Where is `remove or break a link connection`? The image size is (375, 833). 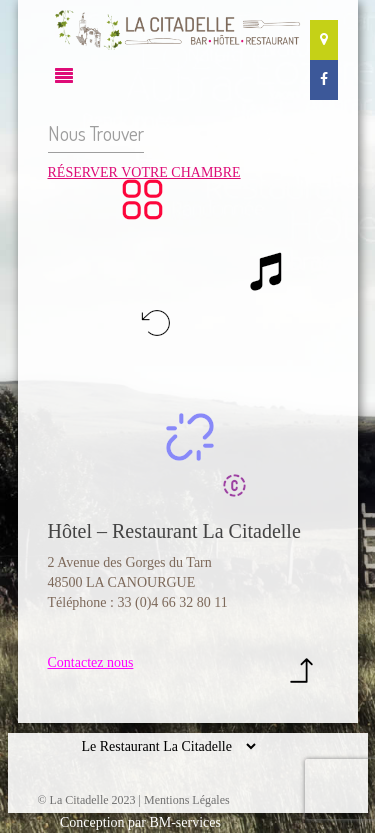 remove or break a link connection is located at coordinates (190, 437).